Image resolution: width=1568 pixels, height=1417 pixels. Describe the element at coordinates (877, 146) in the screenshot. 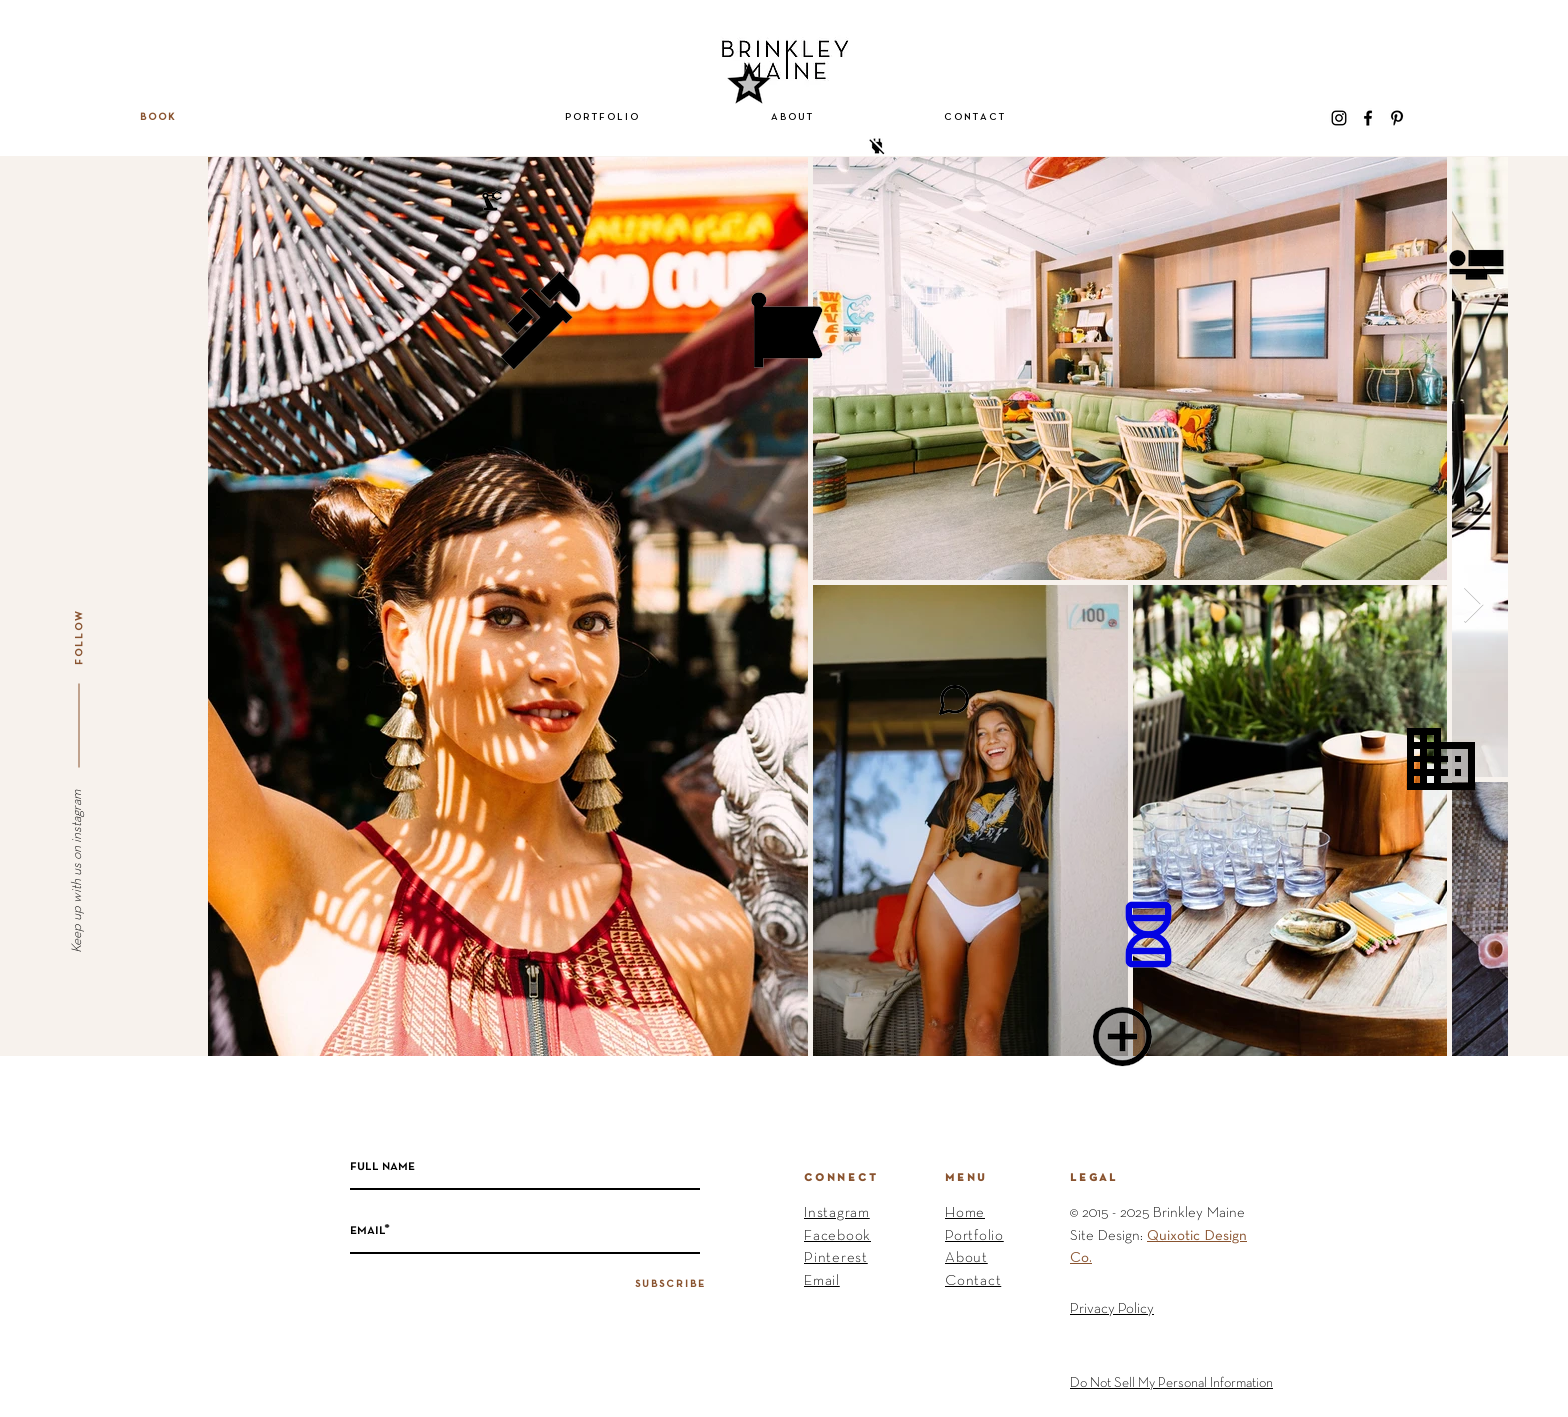

I see `power or electrical connection is disabled` at that location.